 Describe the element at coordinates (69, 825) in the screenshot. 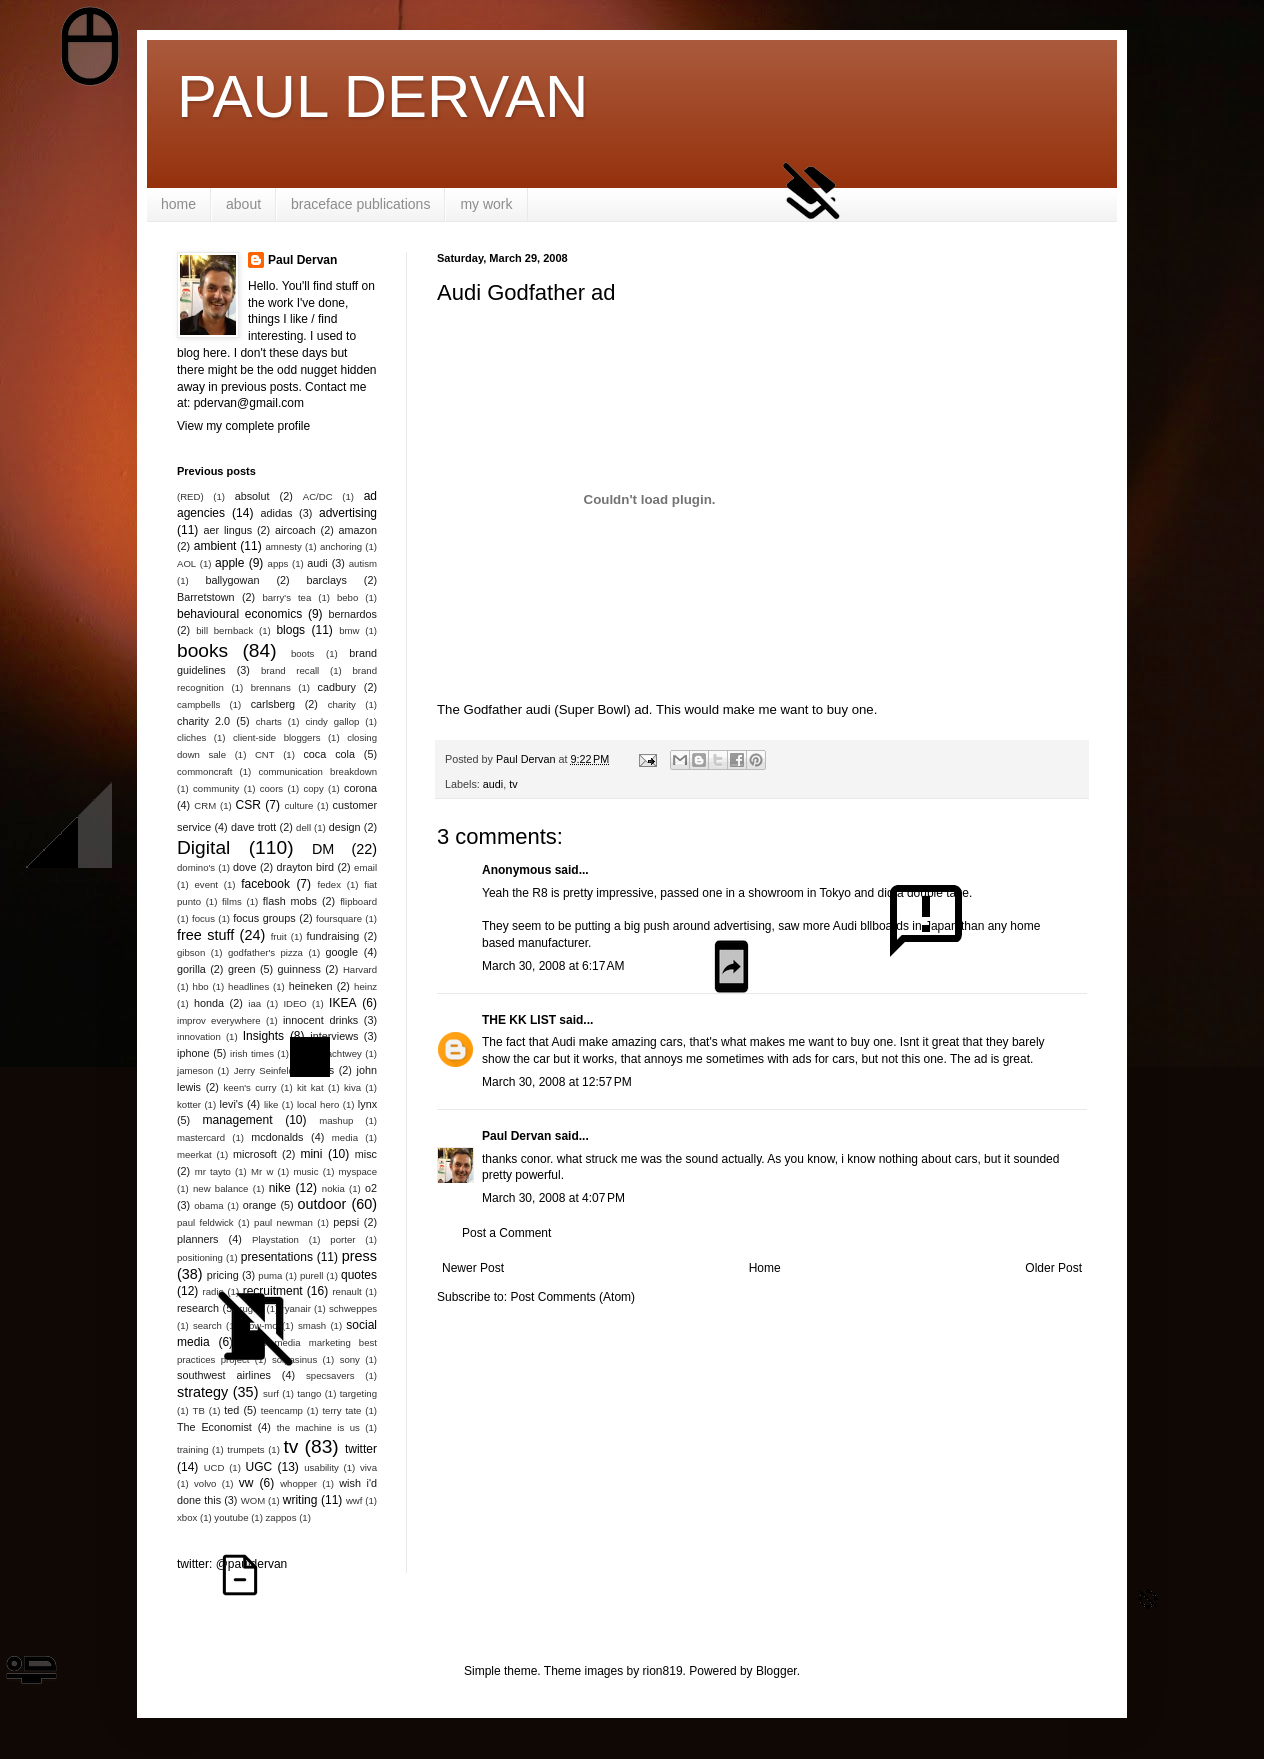

I see `indicates weak cellular signal strength (2 bars)` at that location.